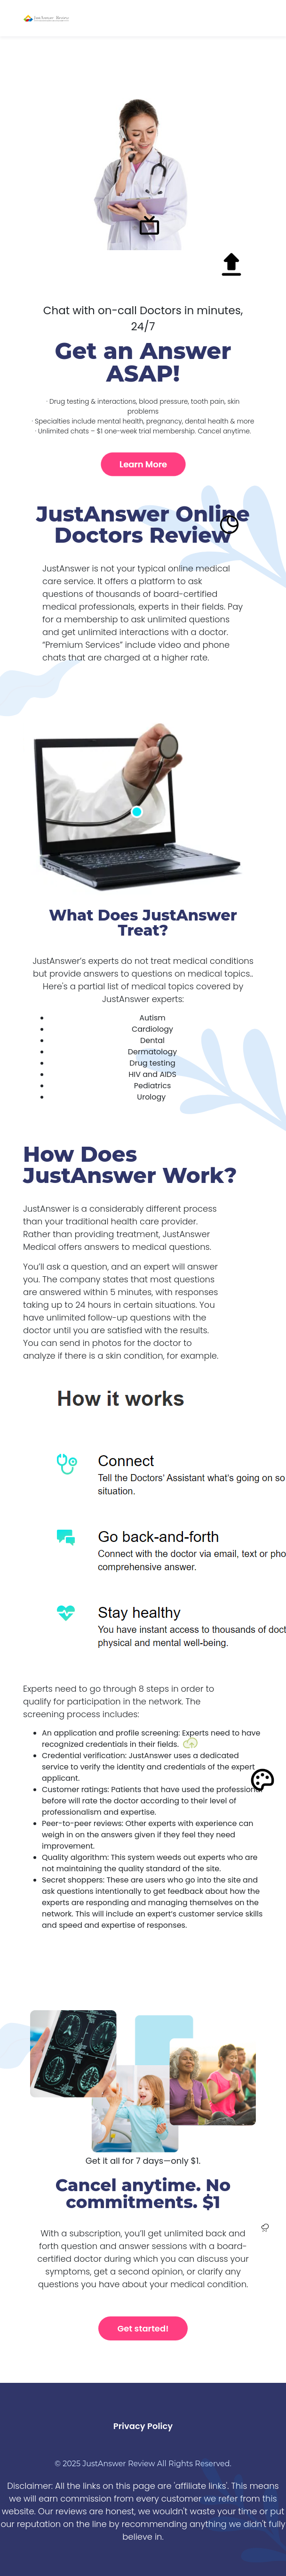 The height and width of the screenshot is (2576, 286). What do you see at coordinates (190, 1743) in the screenshot?
I see `upload file to cloud storage` at bounding box center [190, 1743].